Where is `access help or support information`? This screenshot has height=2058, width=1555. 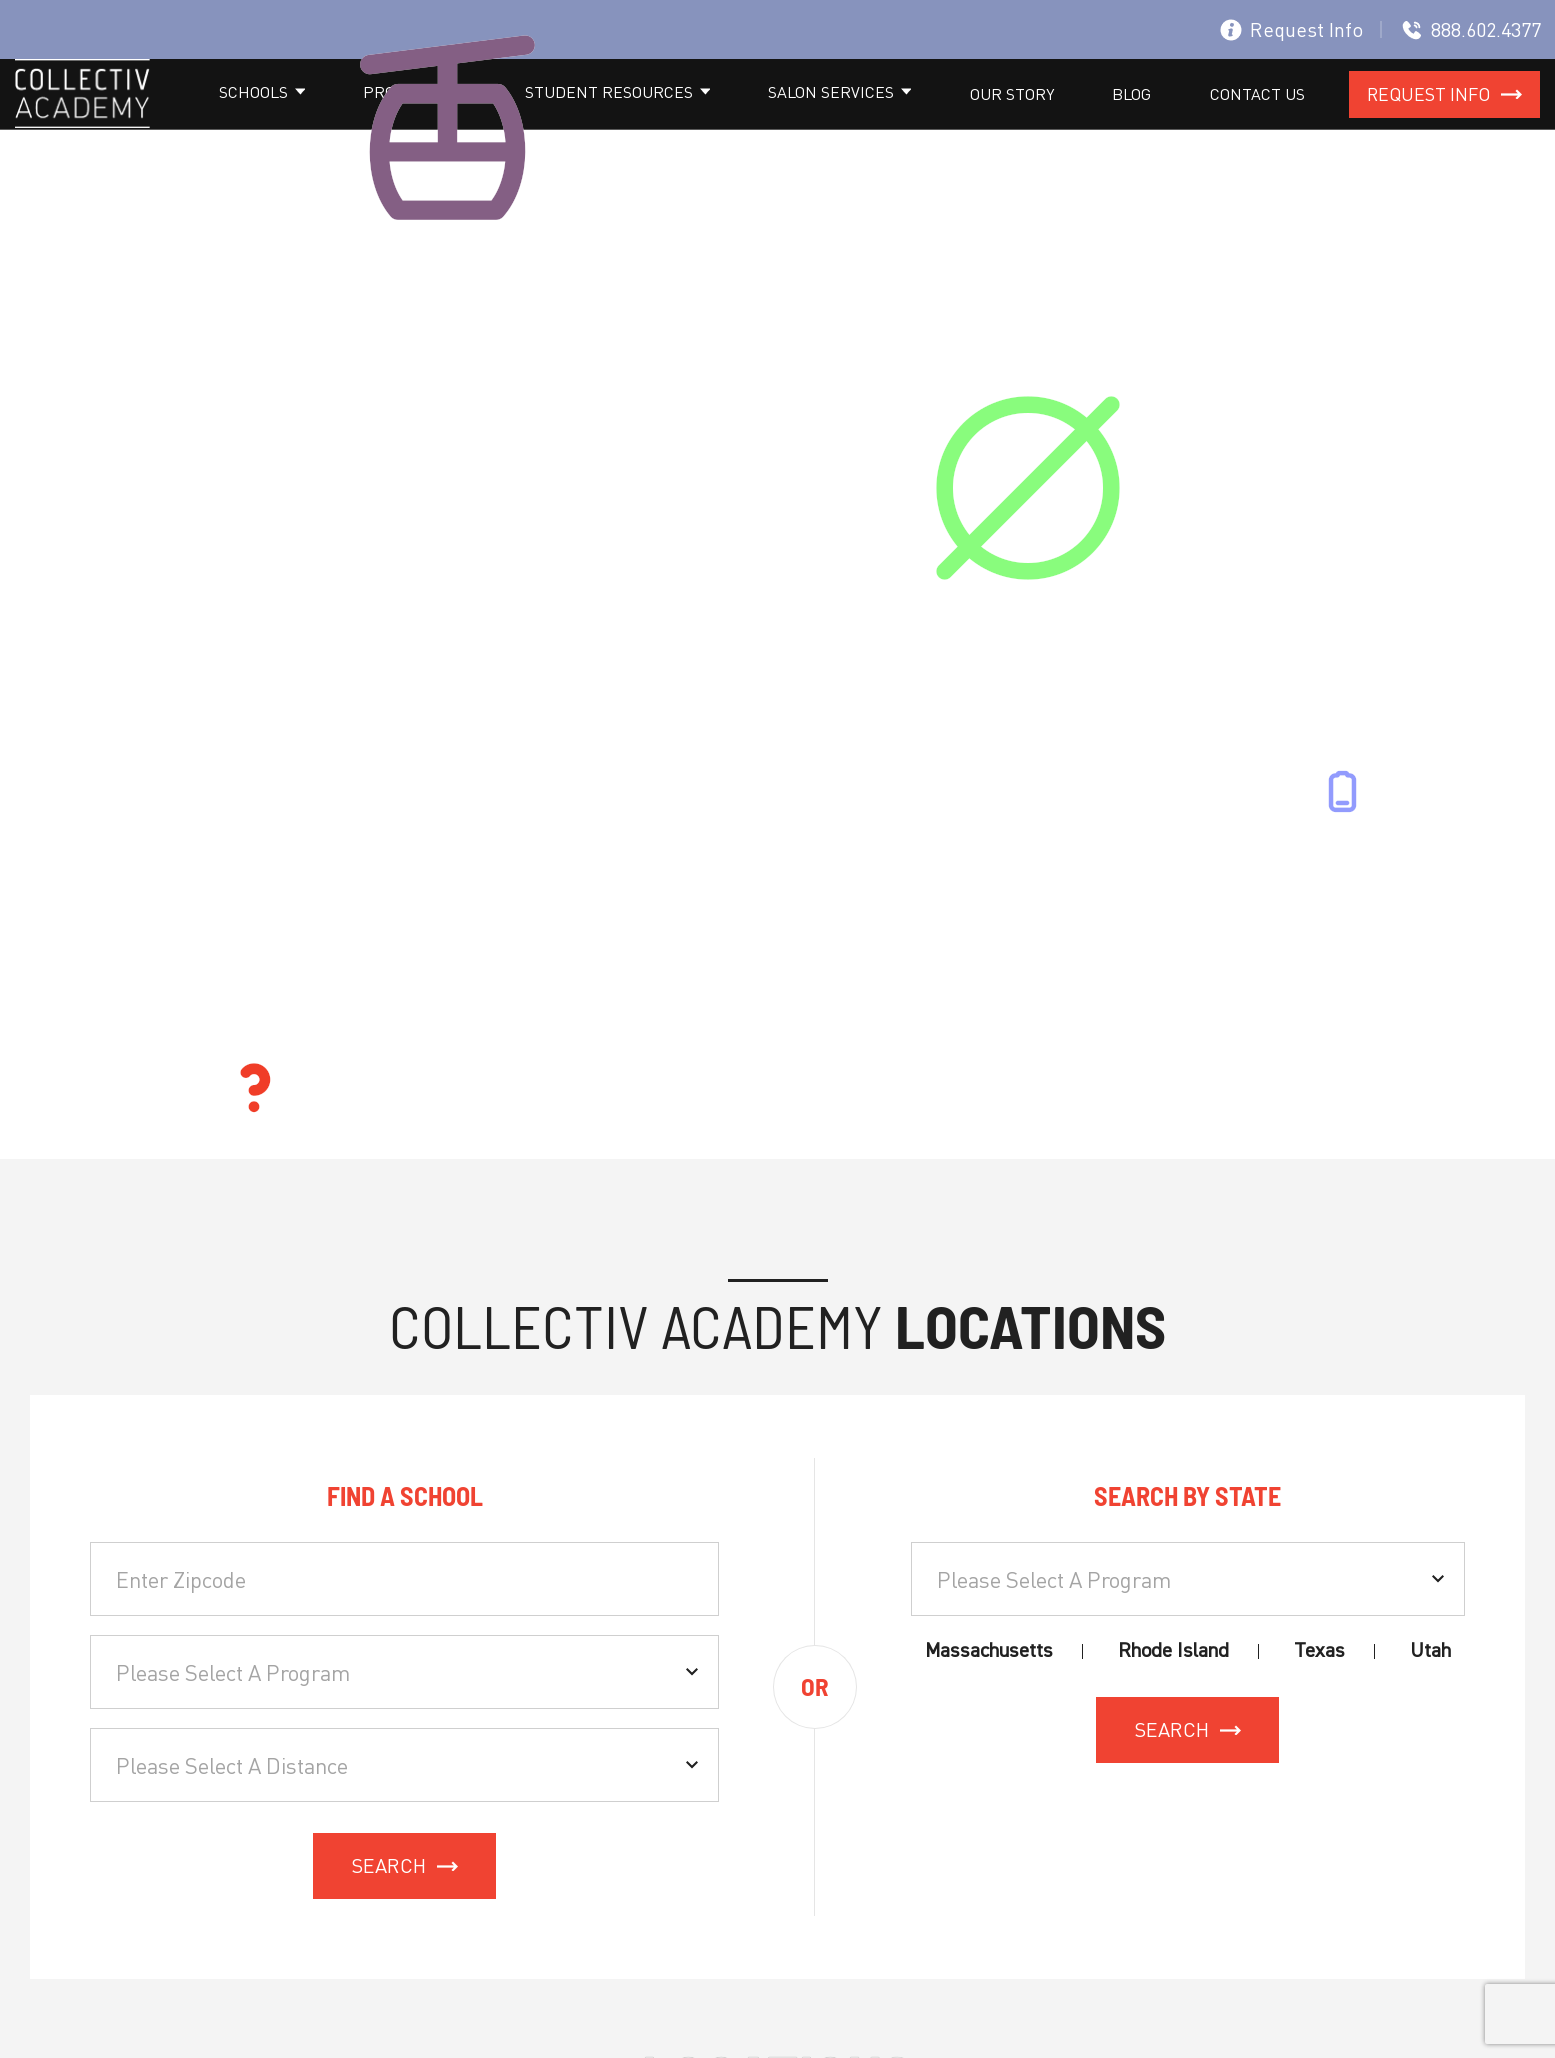
access help or support information is located at coordinates (254, 1085).